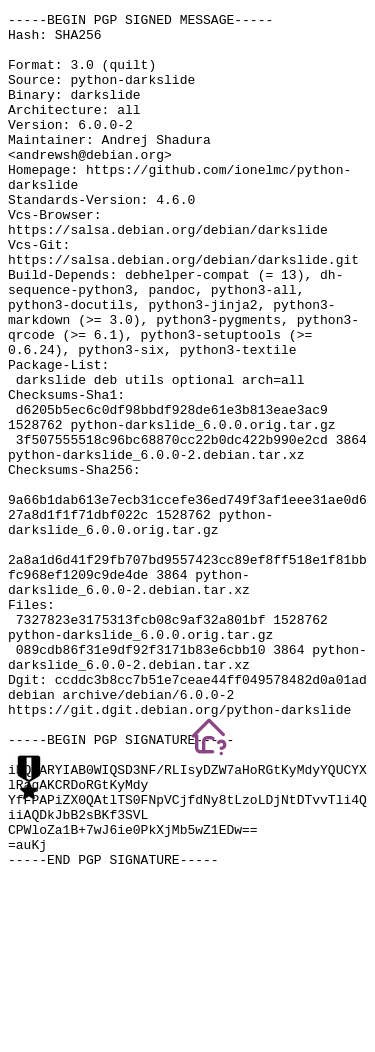 The width and height of the screenshot is (375, 1052). What do you see at coordinates (29, 778) in the screenshot?
I see `view achievements or awards` at bounding box center [29, 778].